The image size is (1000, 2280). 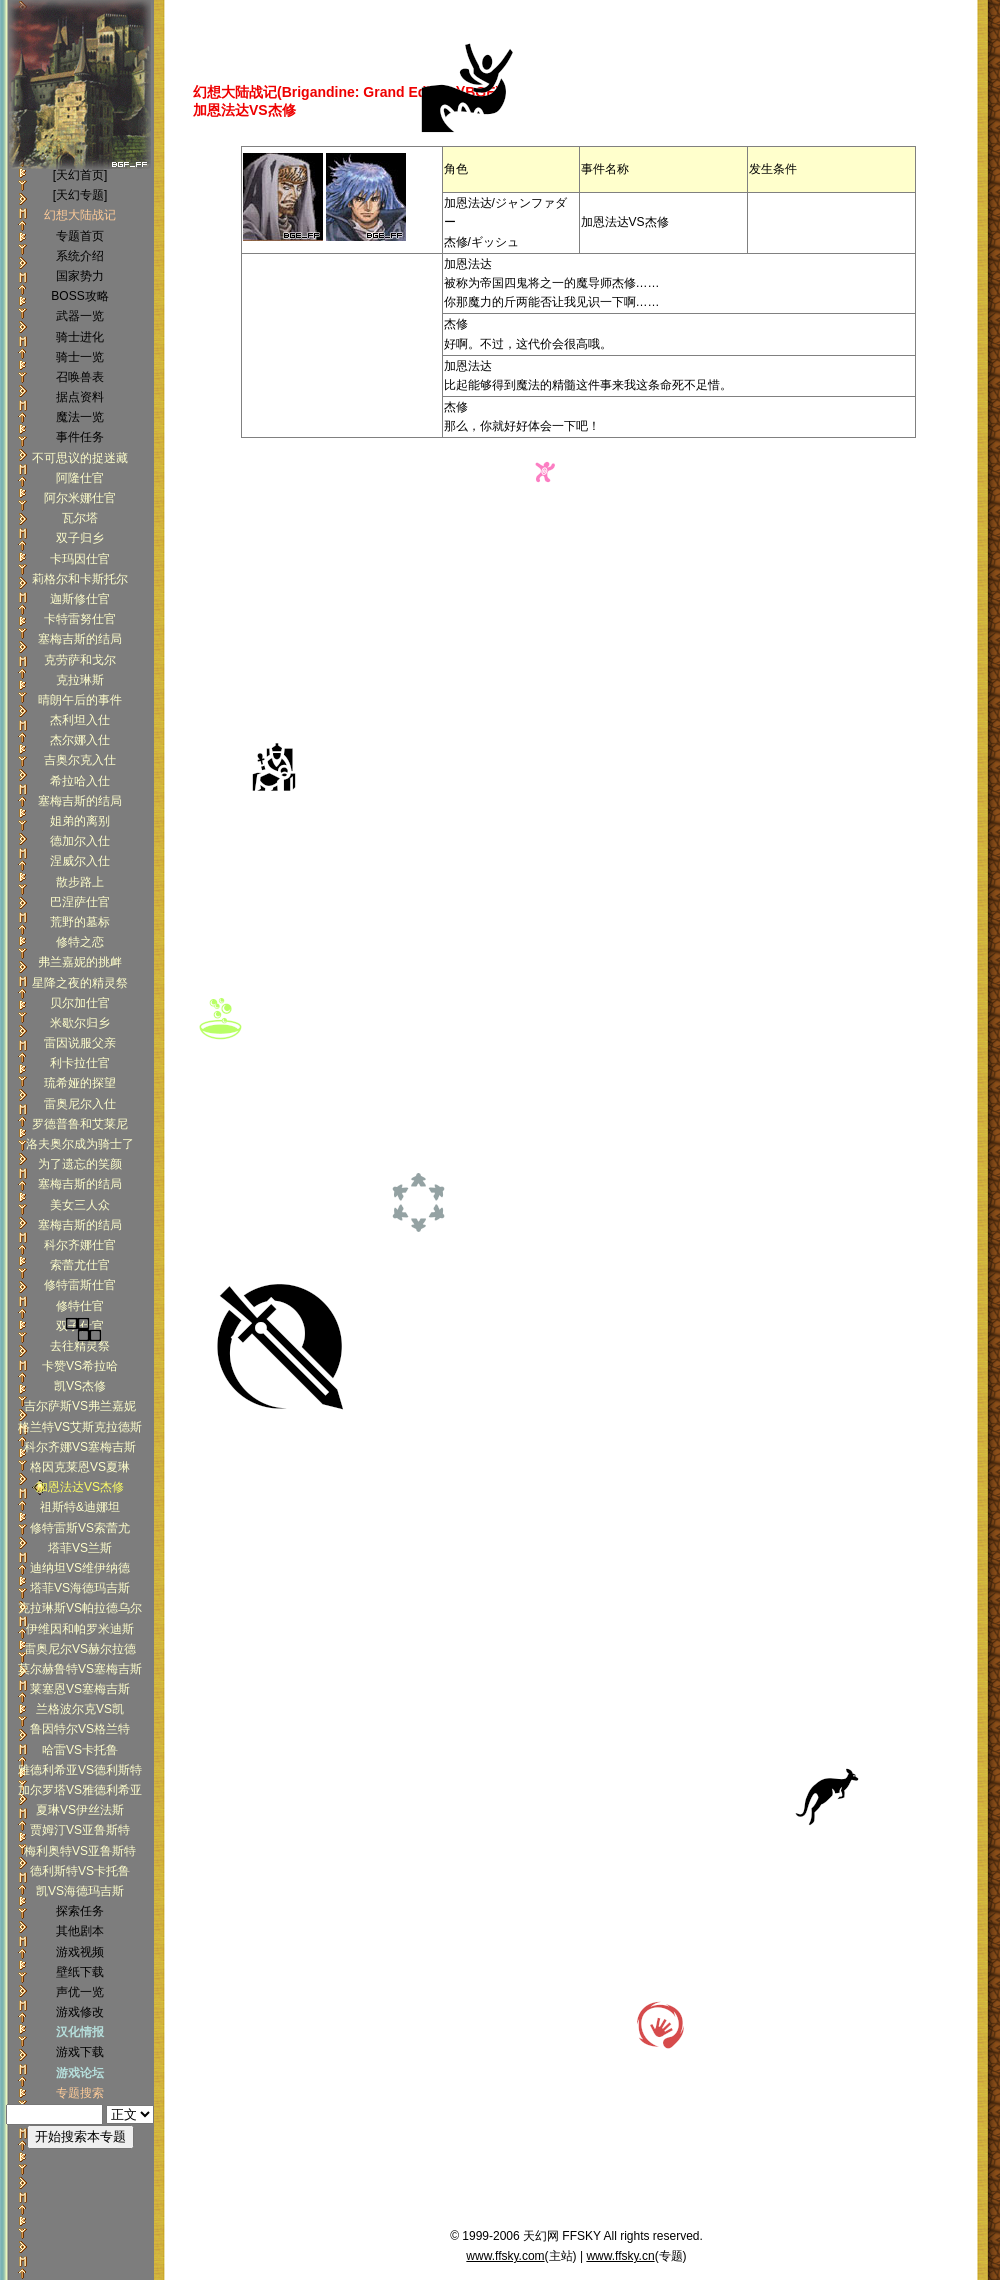 What do you see at coordinates (418, 1202) in the screenshot?
I see `view players in a game lobby` at bounding box center [418, 1202].